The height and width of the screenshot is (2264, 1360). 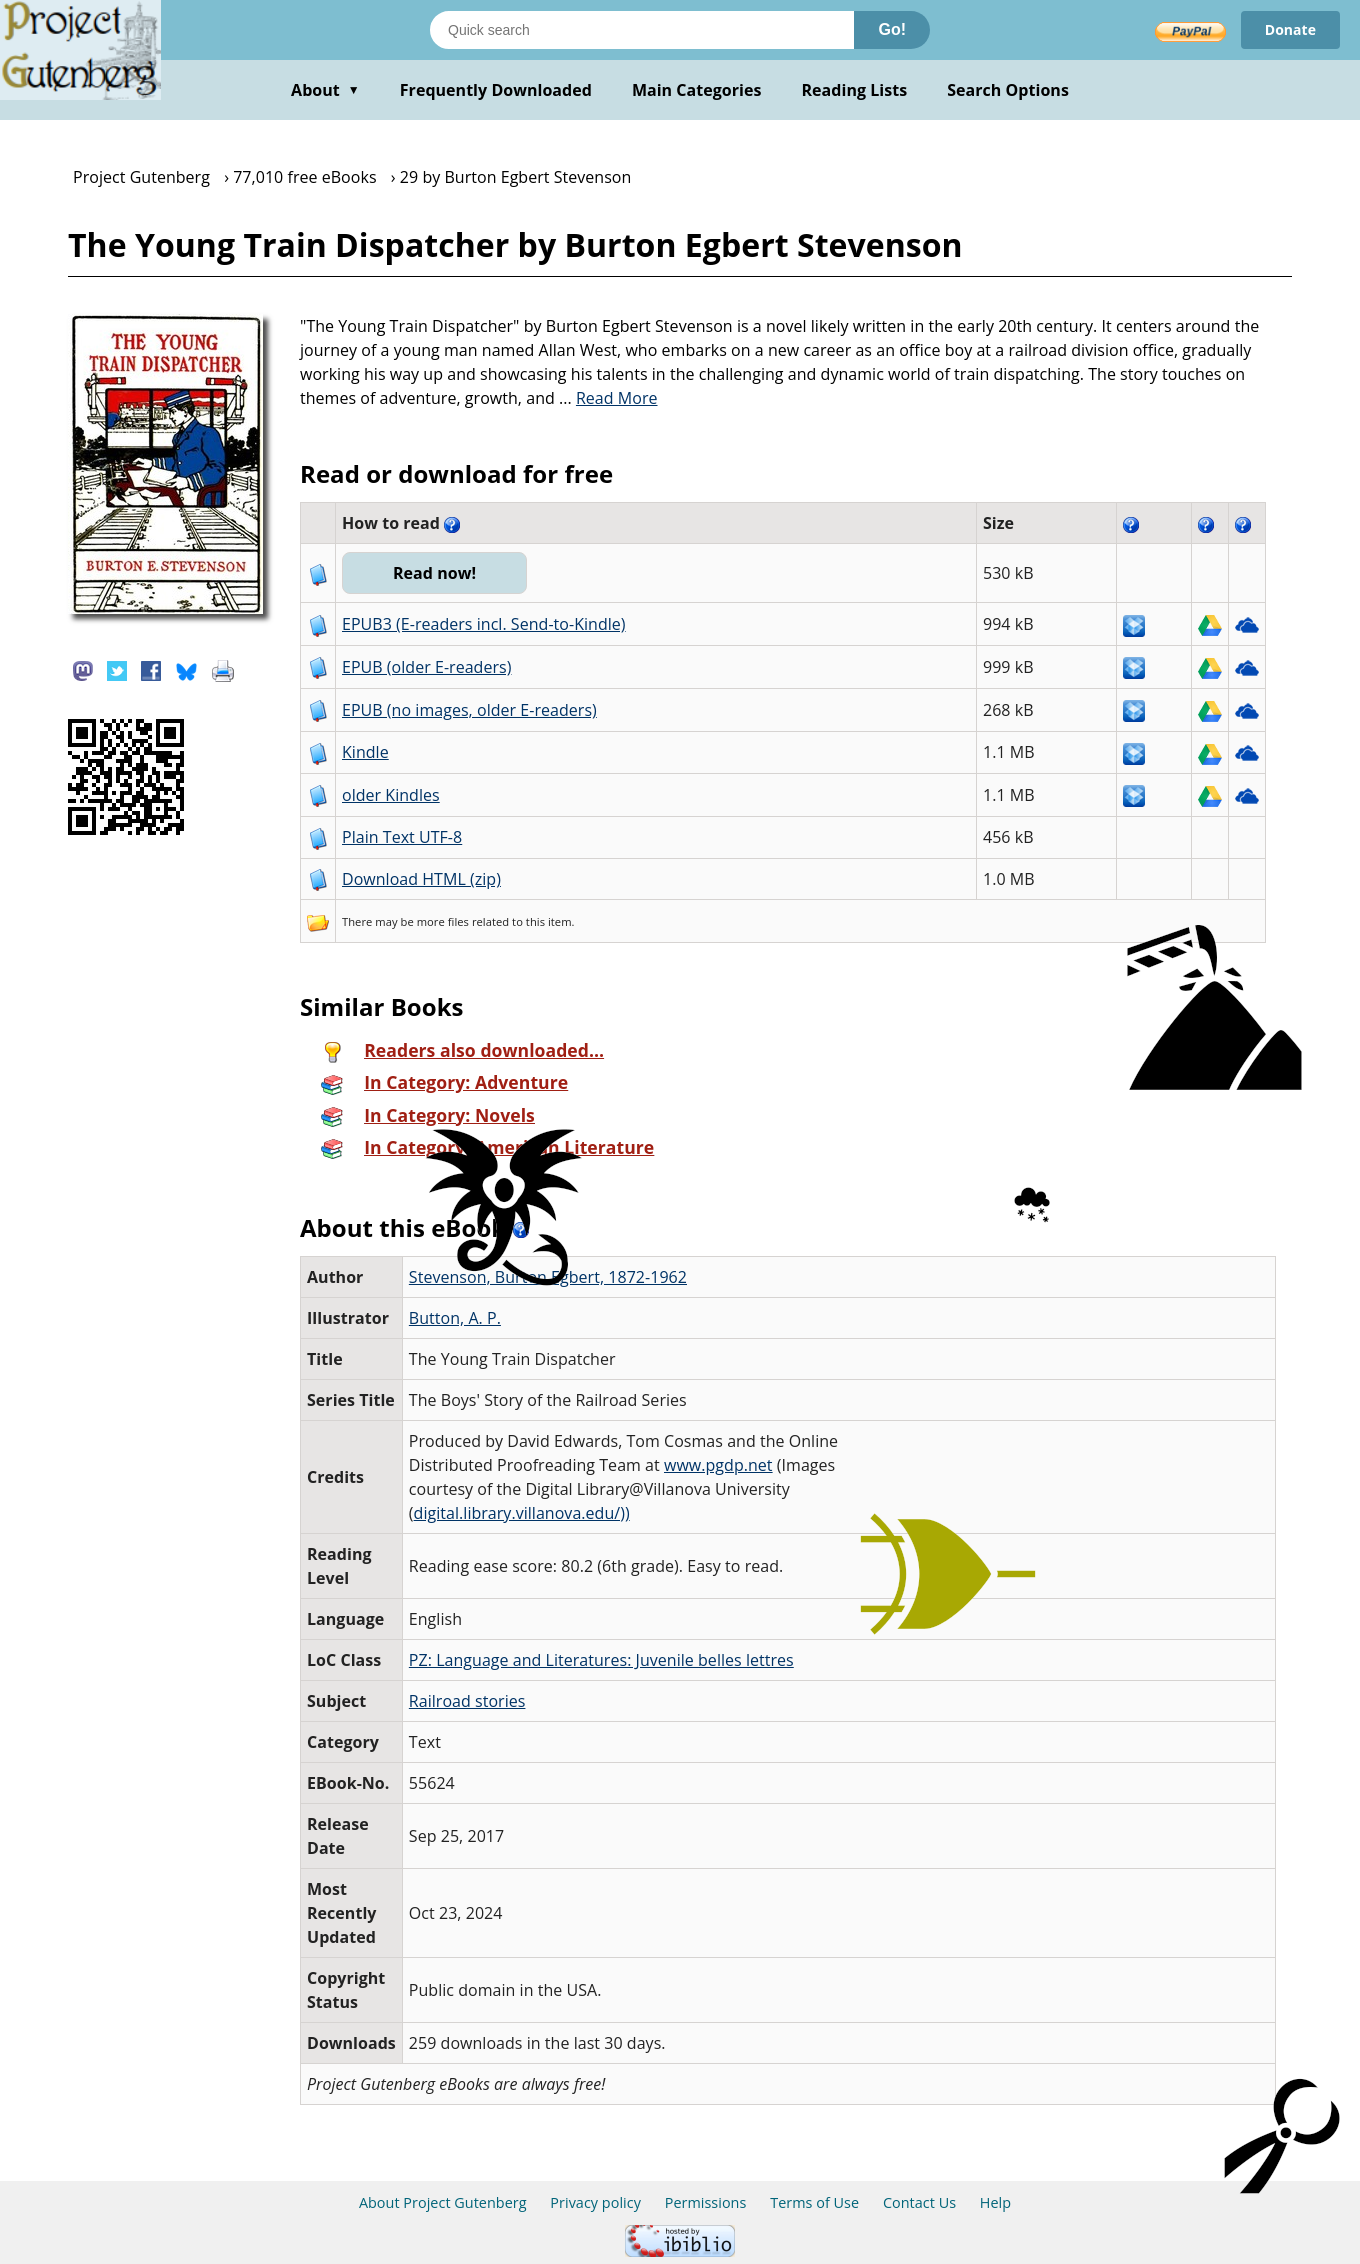 What do you see at coordinates (1032, 1205) in the screenshot?
I see `indicates snowy weather conditions` at bounding box center [1032, 1205].